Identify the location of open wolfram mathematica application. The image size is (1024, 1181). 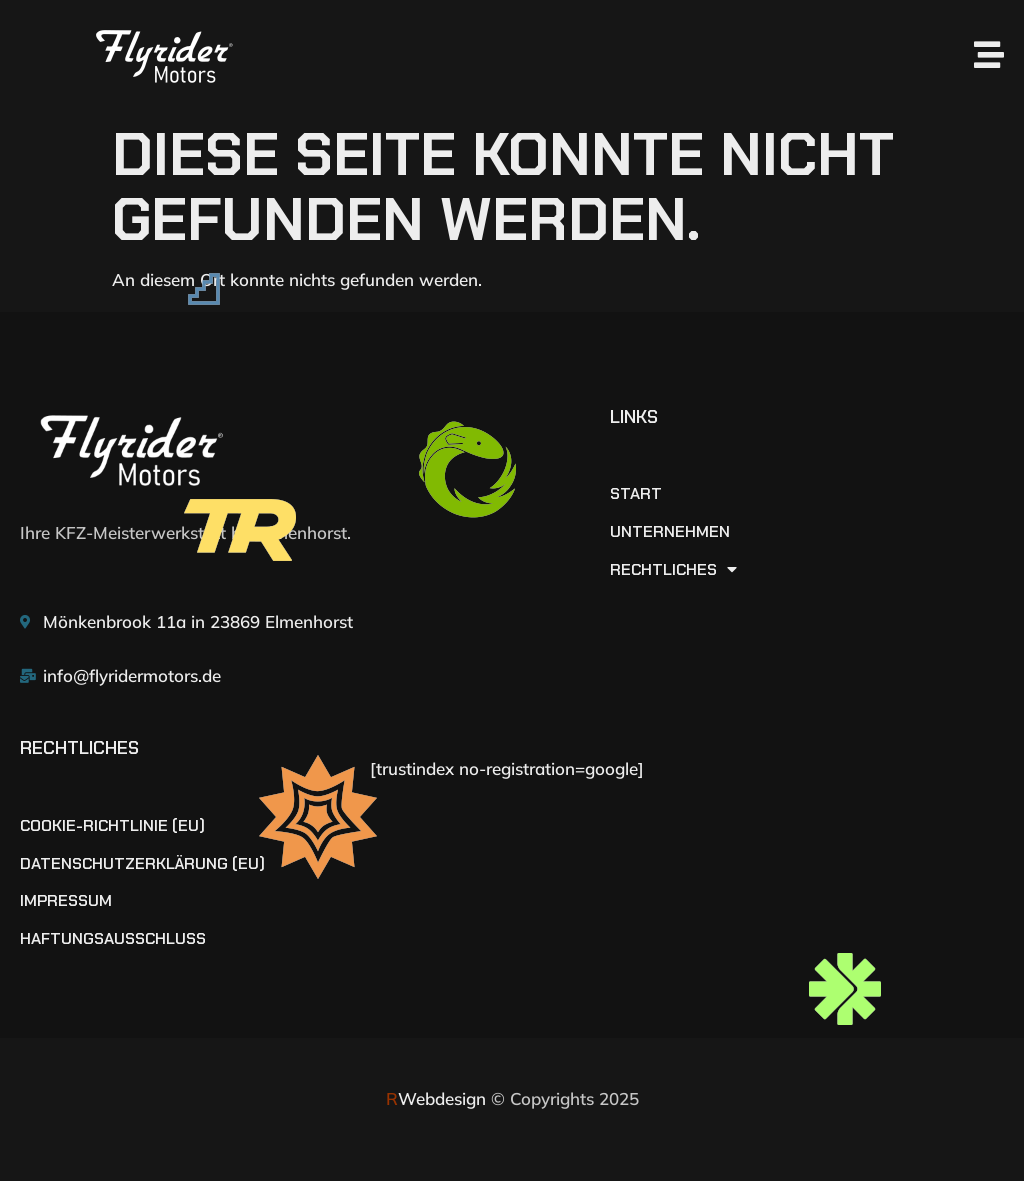
(318, 817).